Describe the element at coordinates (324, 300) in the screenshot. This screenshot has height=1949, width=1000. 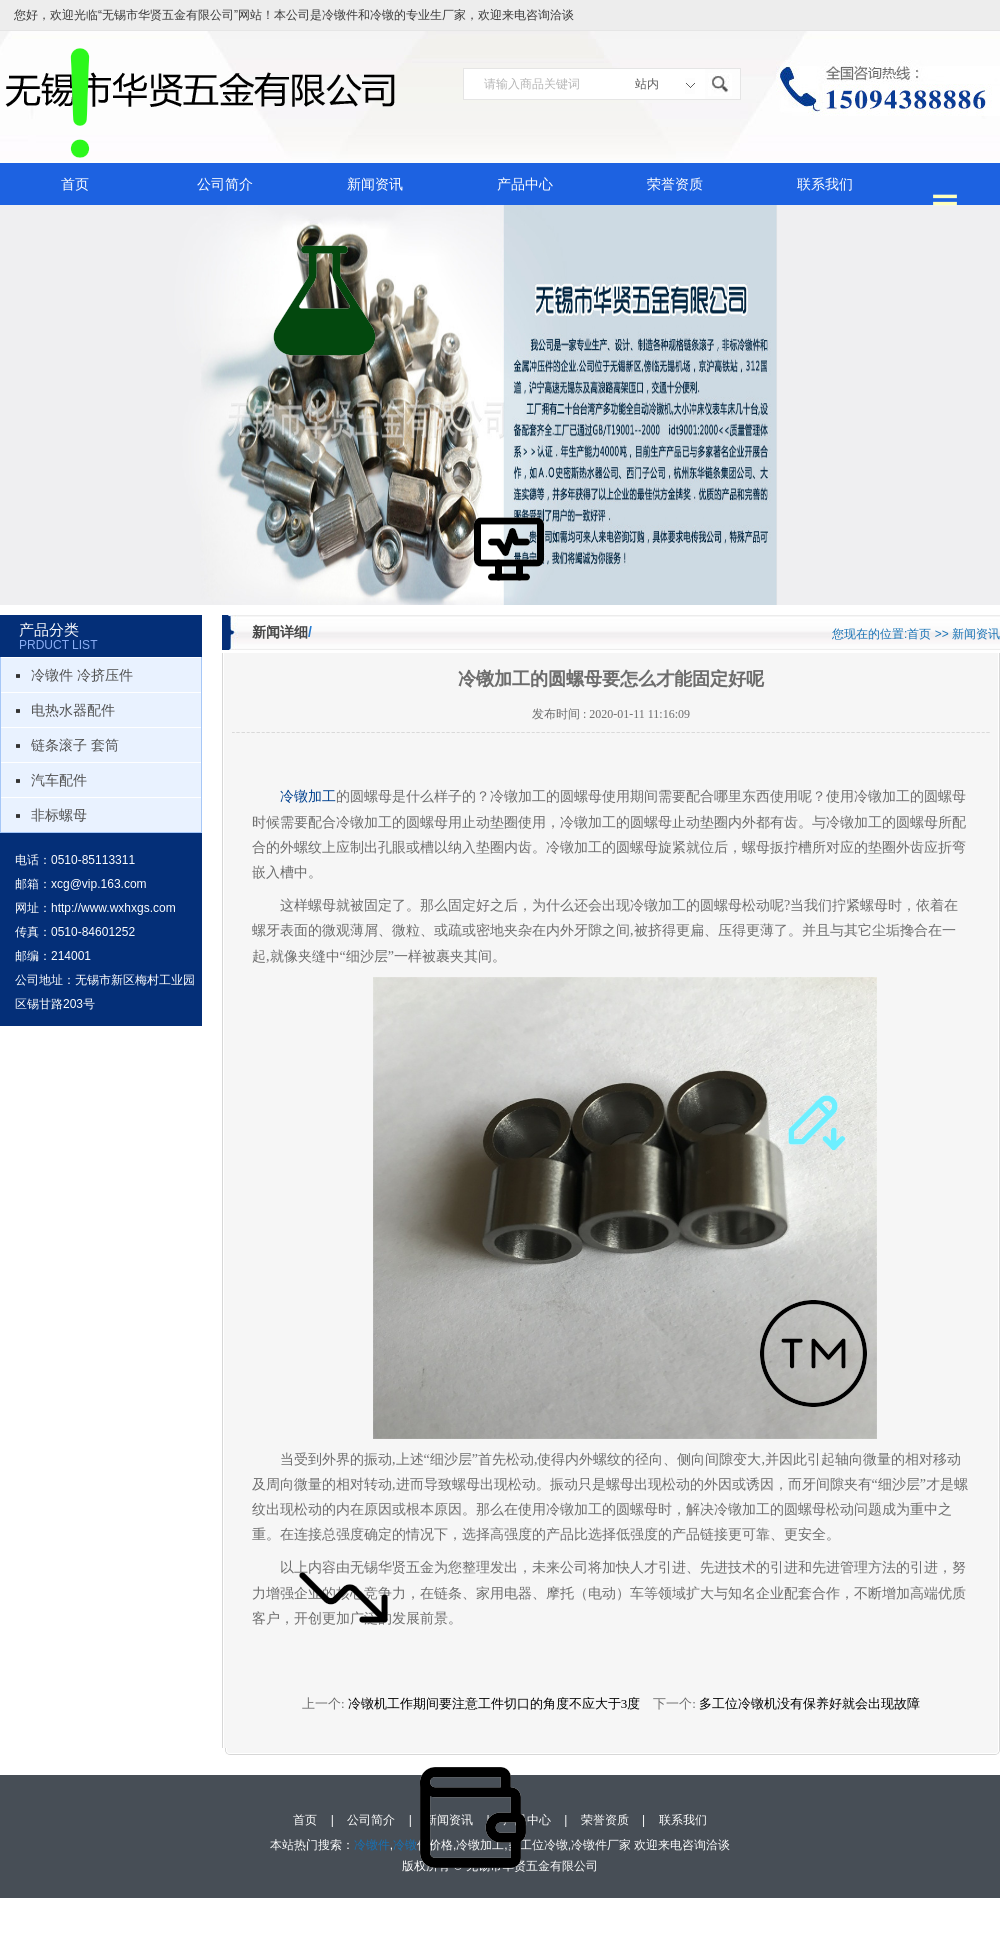
I see `access lab or experimental features` at that location.